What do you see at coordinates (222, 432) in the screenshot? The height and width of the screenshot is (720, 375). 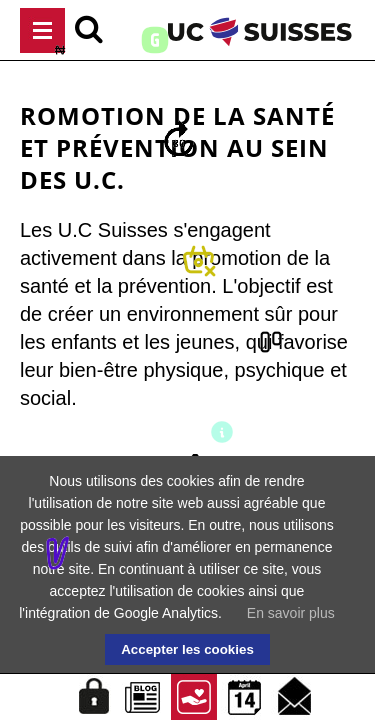 I see `view more information or details` at bounding box center [222, 432].